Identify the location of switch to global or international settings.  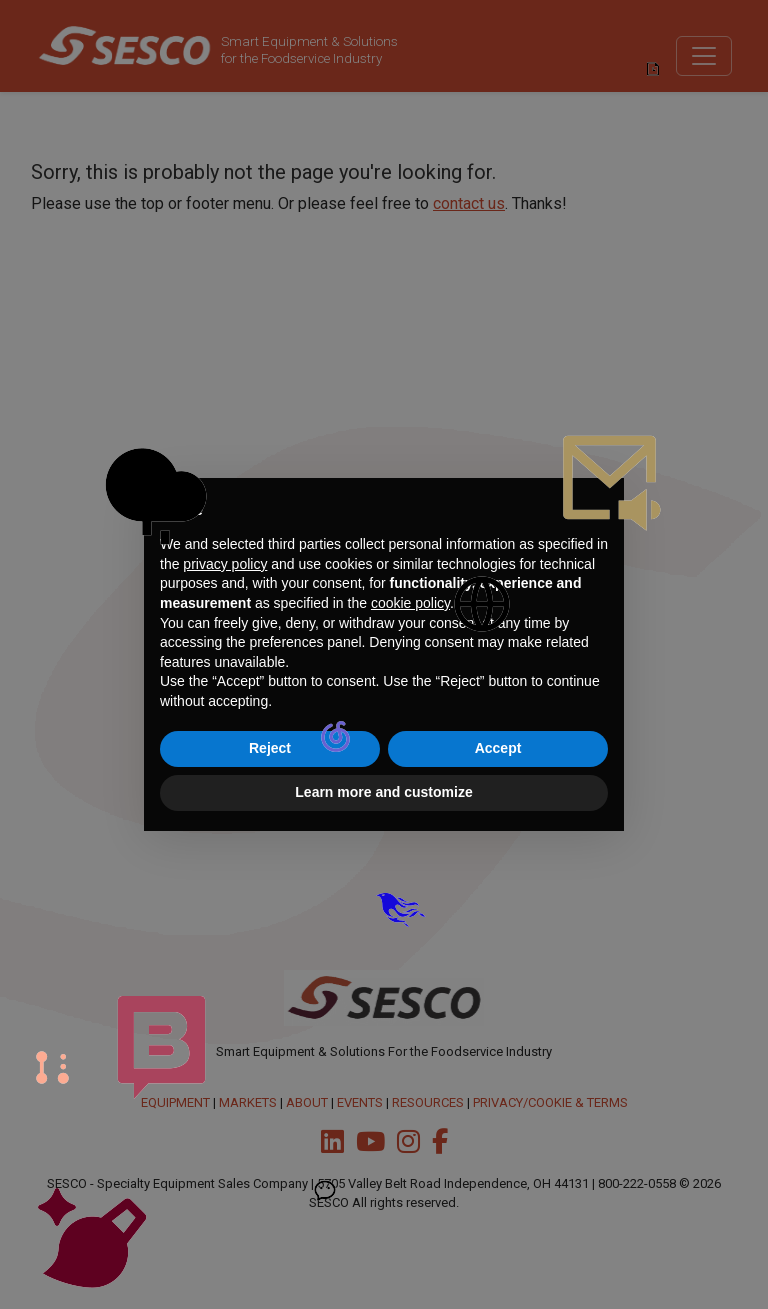
(482, 604).